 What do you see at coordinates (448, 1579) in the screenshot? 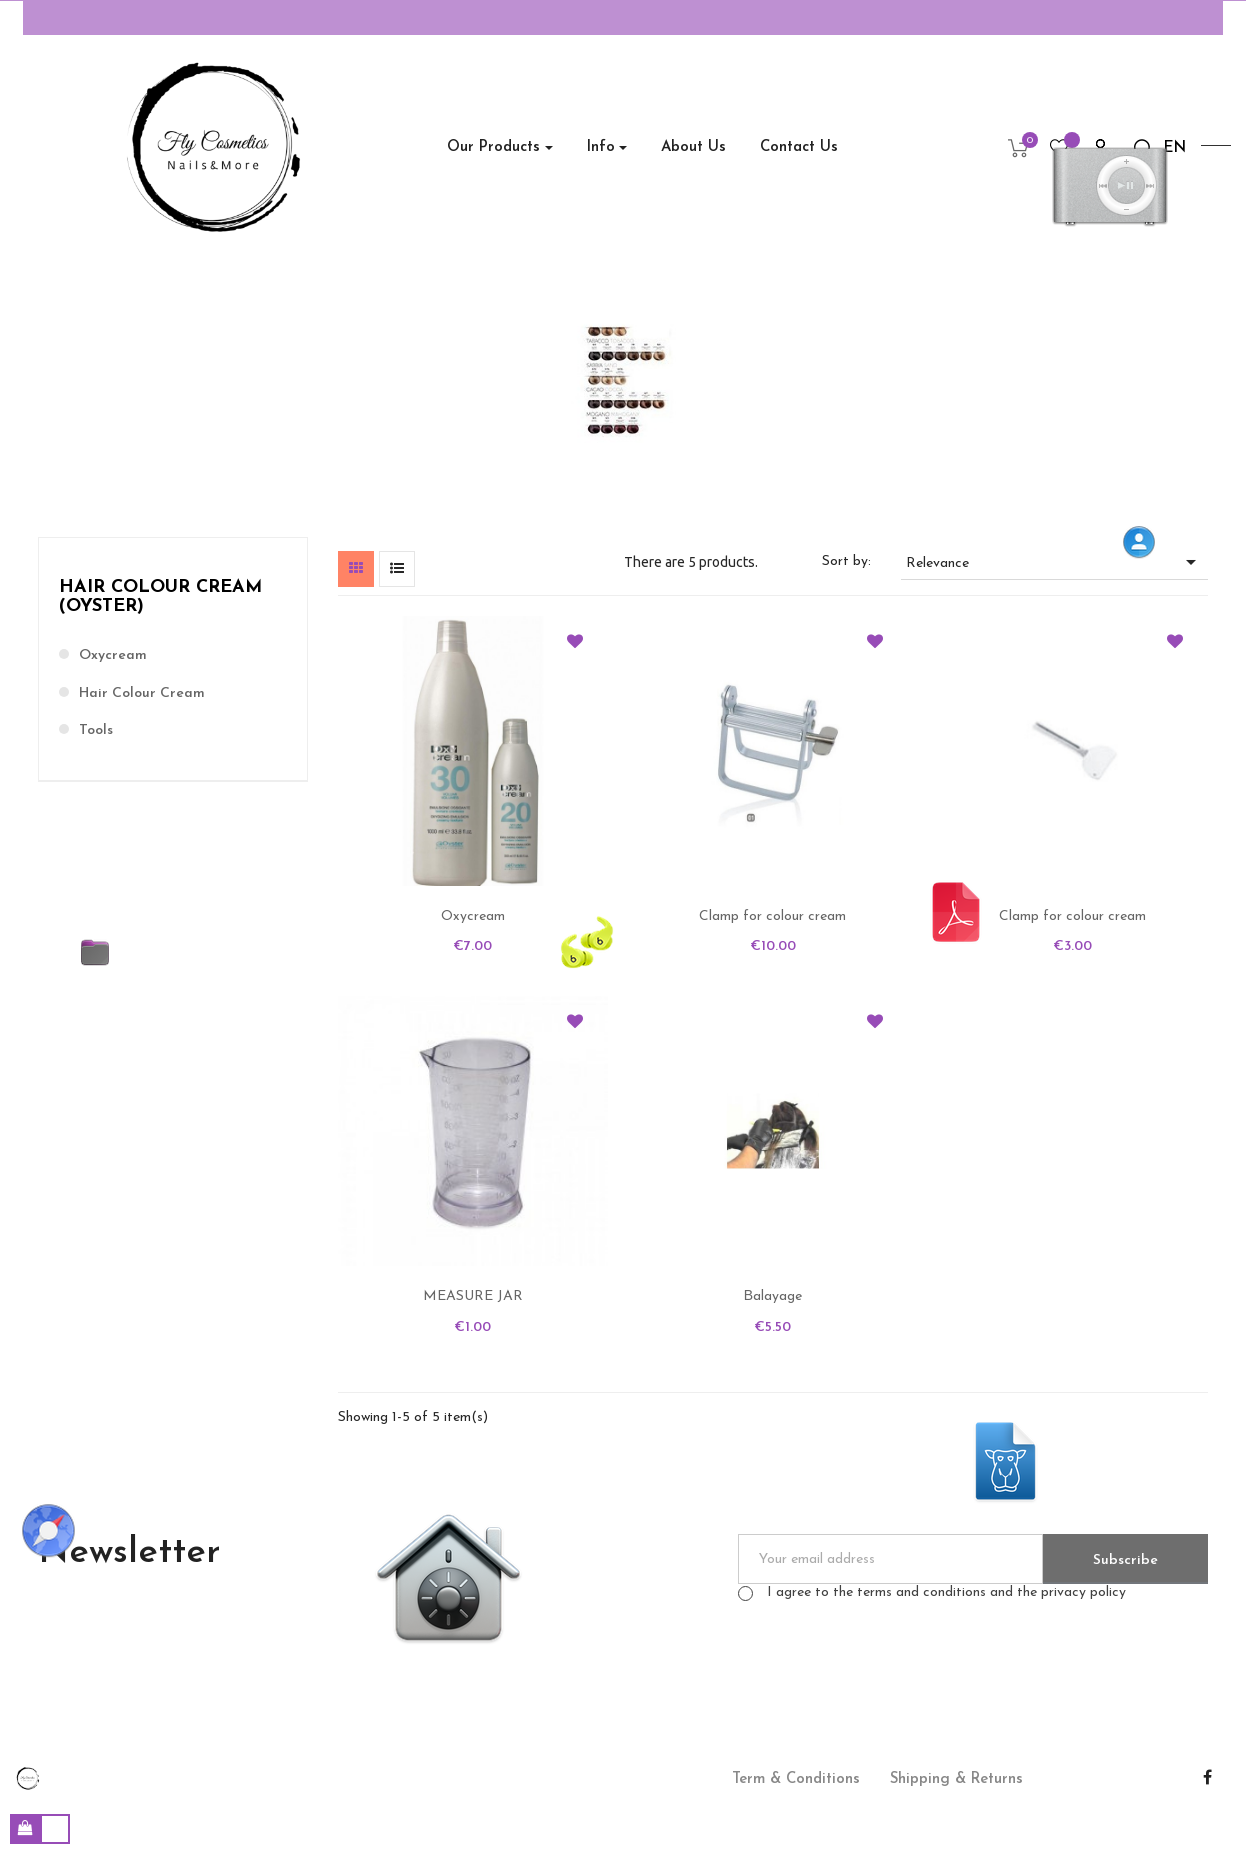
I see `system alert for kernel extension approval` at bounding box center [448, 1579].